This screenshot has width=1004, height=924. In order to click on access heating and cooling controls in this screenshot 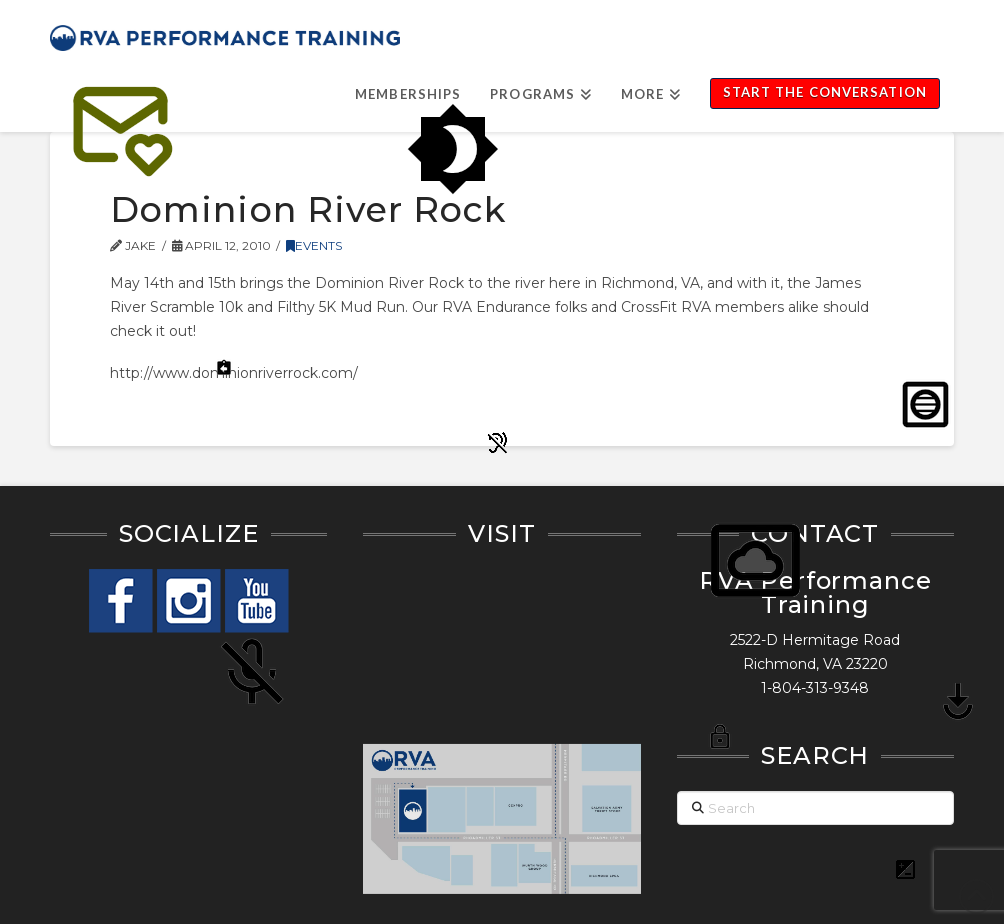, I will do `click(925, 404)`.